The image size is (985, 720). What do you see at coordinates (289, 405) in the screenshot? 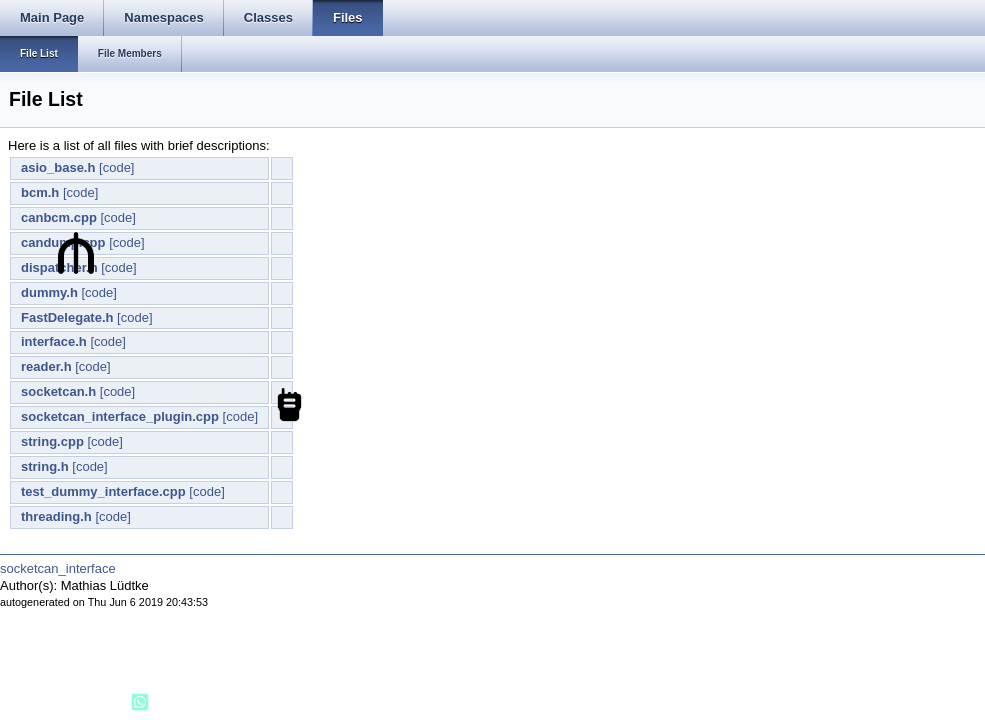
I see `access push-to-talk communication` at bounding box center [289, 405].